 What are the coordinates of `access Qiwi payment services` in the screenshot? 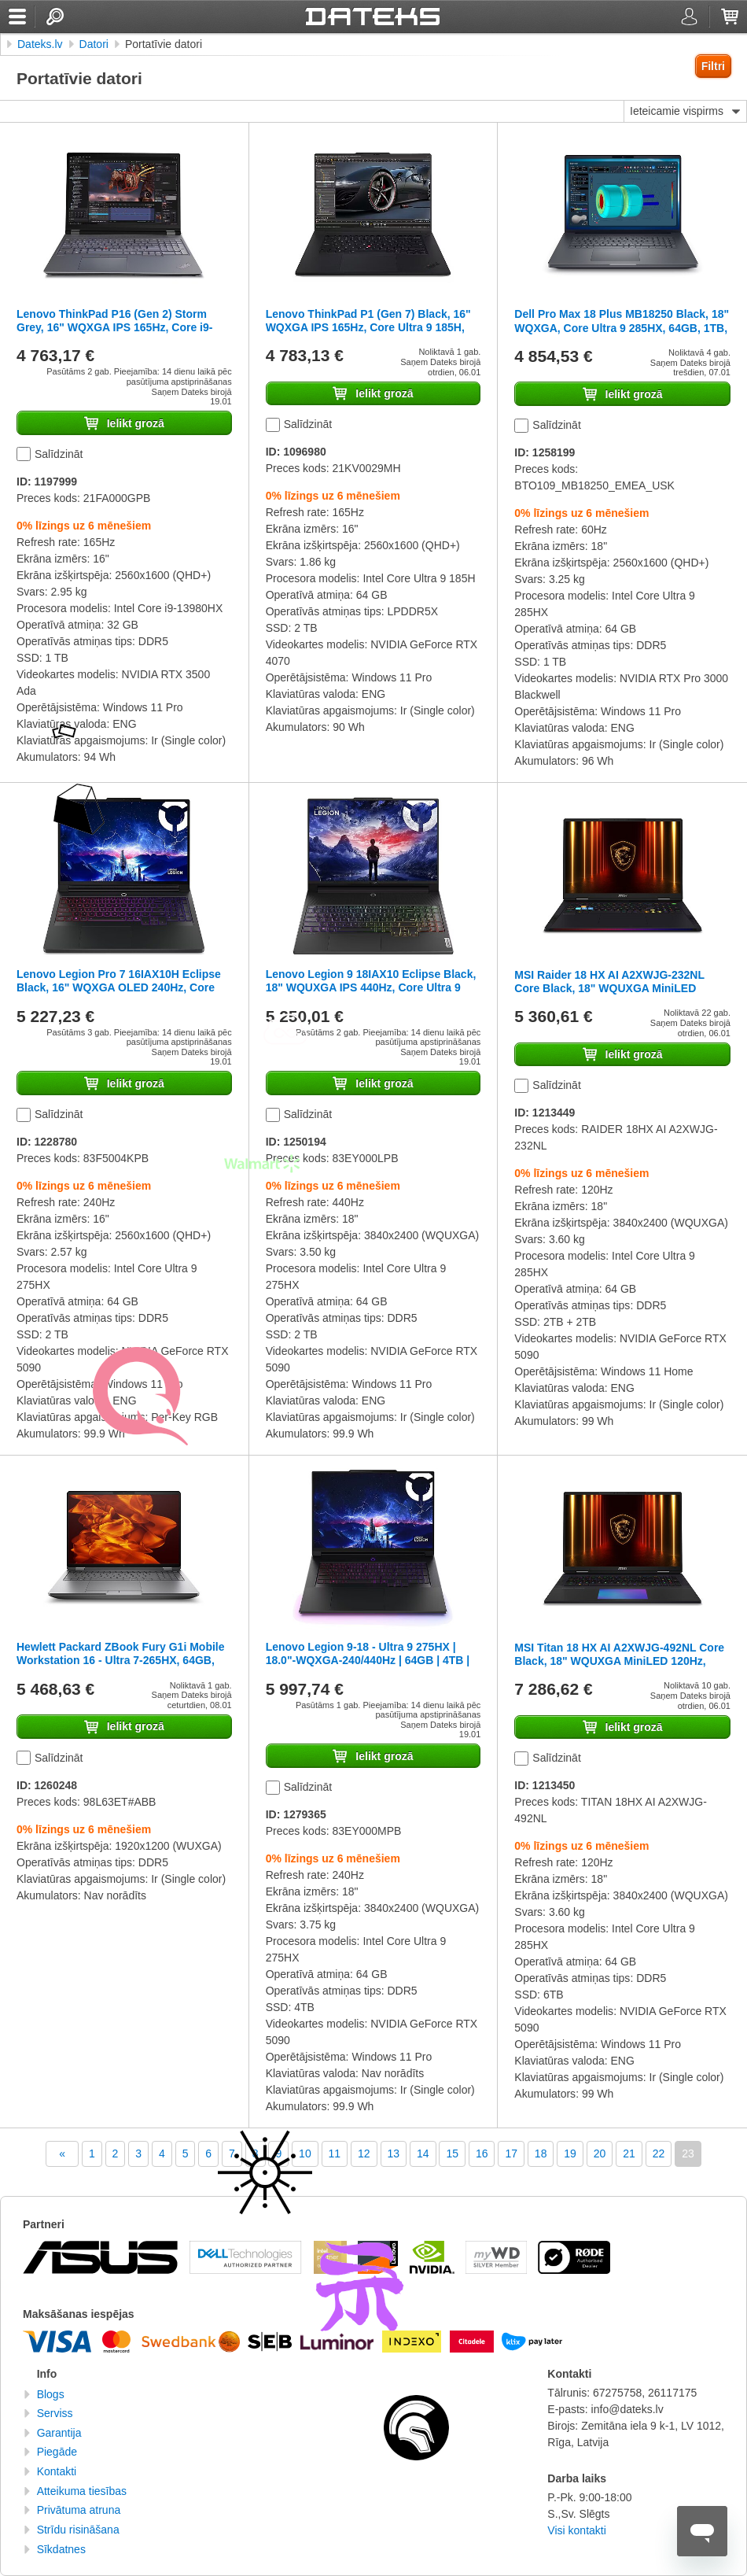 It's located at (140, 1396).